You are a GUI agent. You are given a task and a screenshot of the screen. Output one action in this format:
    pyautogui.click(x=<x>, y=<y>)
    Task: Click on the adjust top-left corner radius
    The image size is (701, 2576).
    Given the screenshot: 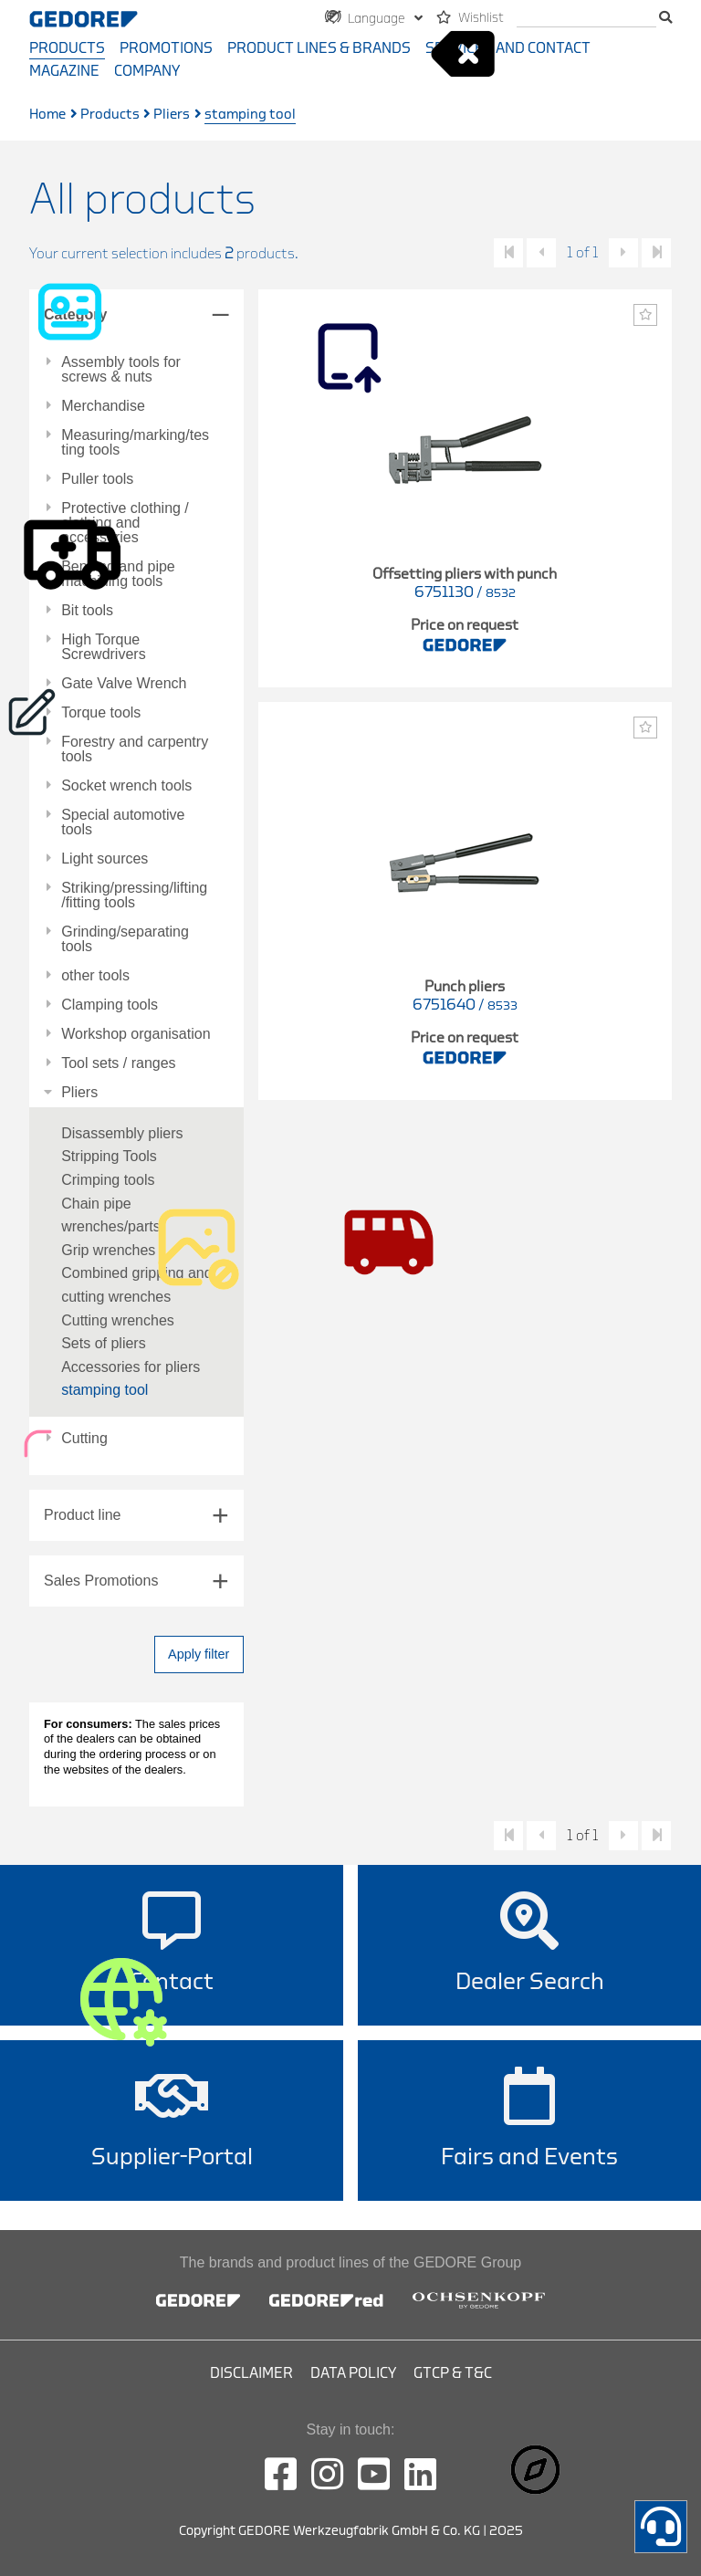 What is the action you would take?
    pyautogui.click(x=37, y=1443)
    